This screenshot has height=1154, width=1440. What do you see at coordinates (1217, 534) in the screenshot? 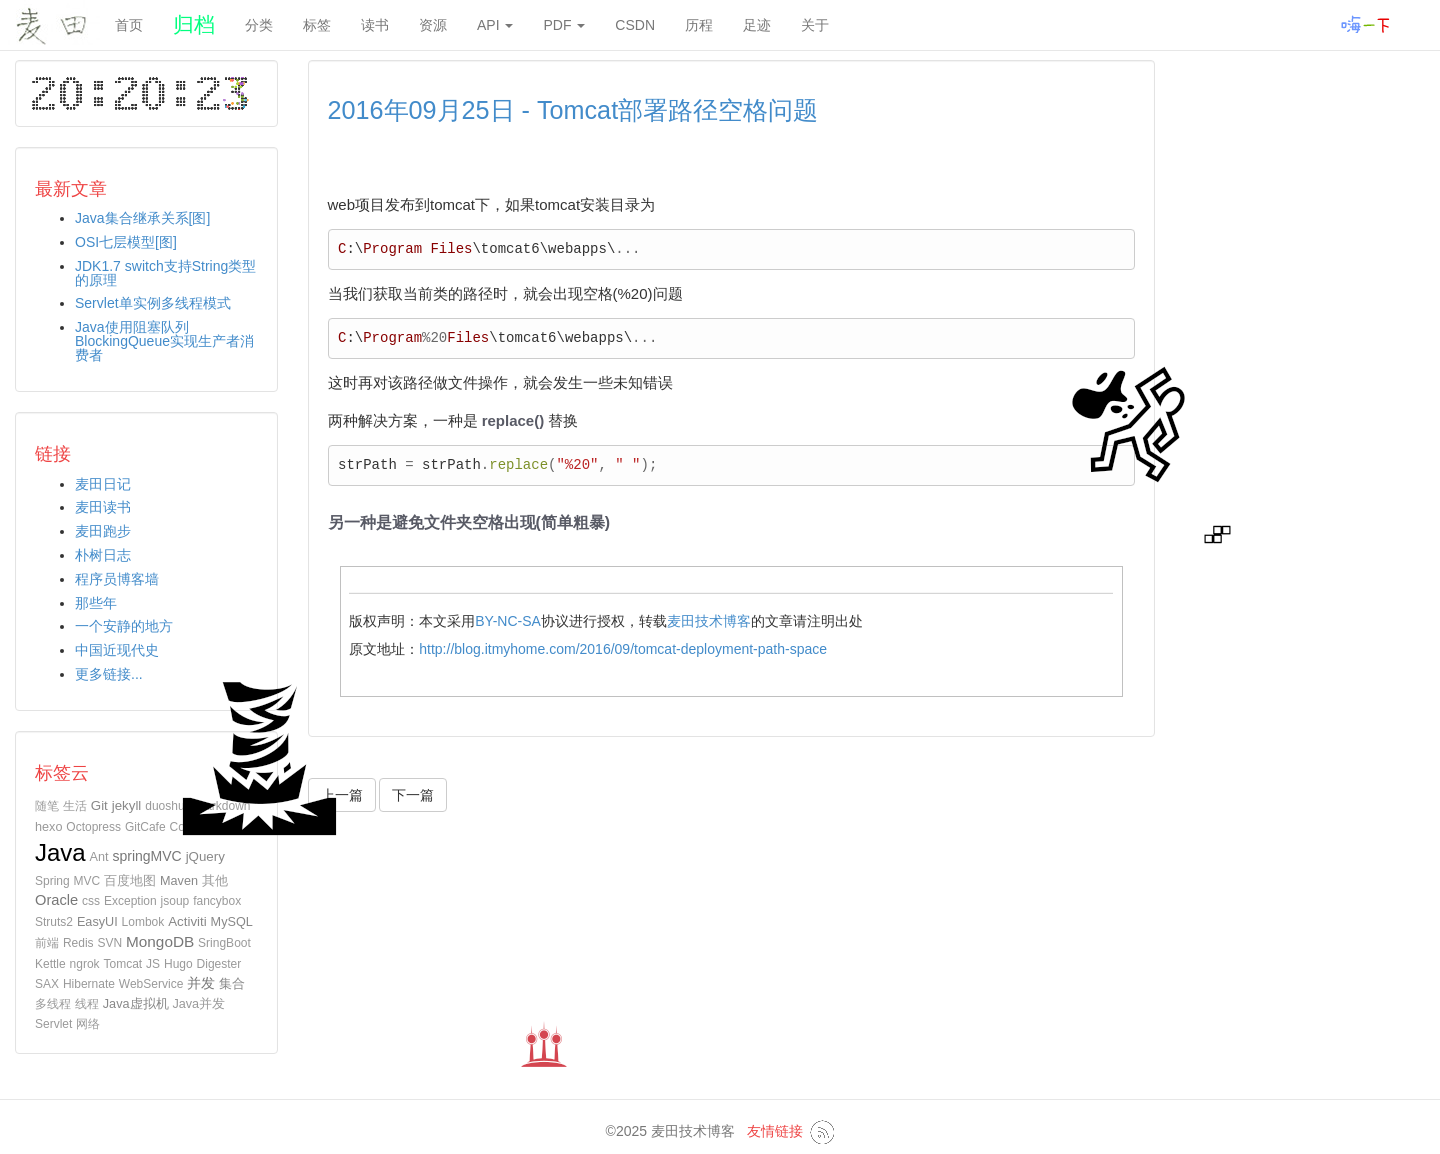
I see `tetris-style block piece in a game interface` at bounding box center [1217, 534].